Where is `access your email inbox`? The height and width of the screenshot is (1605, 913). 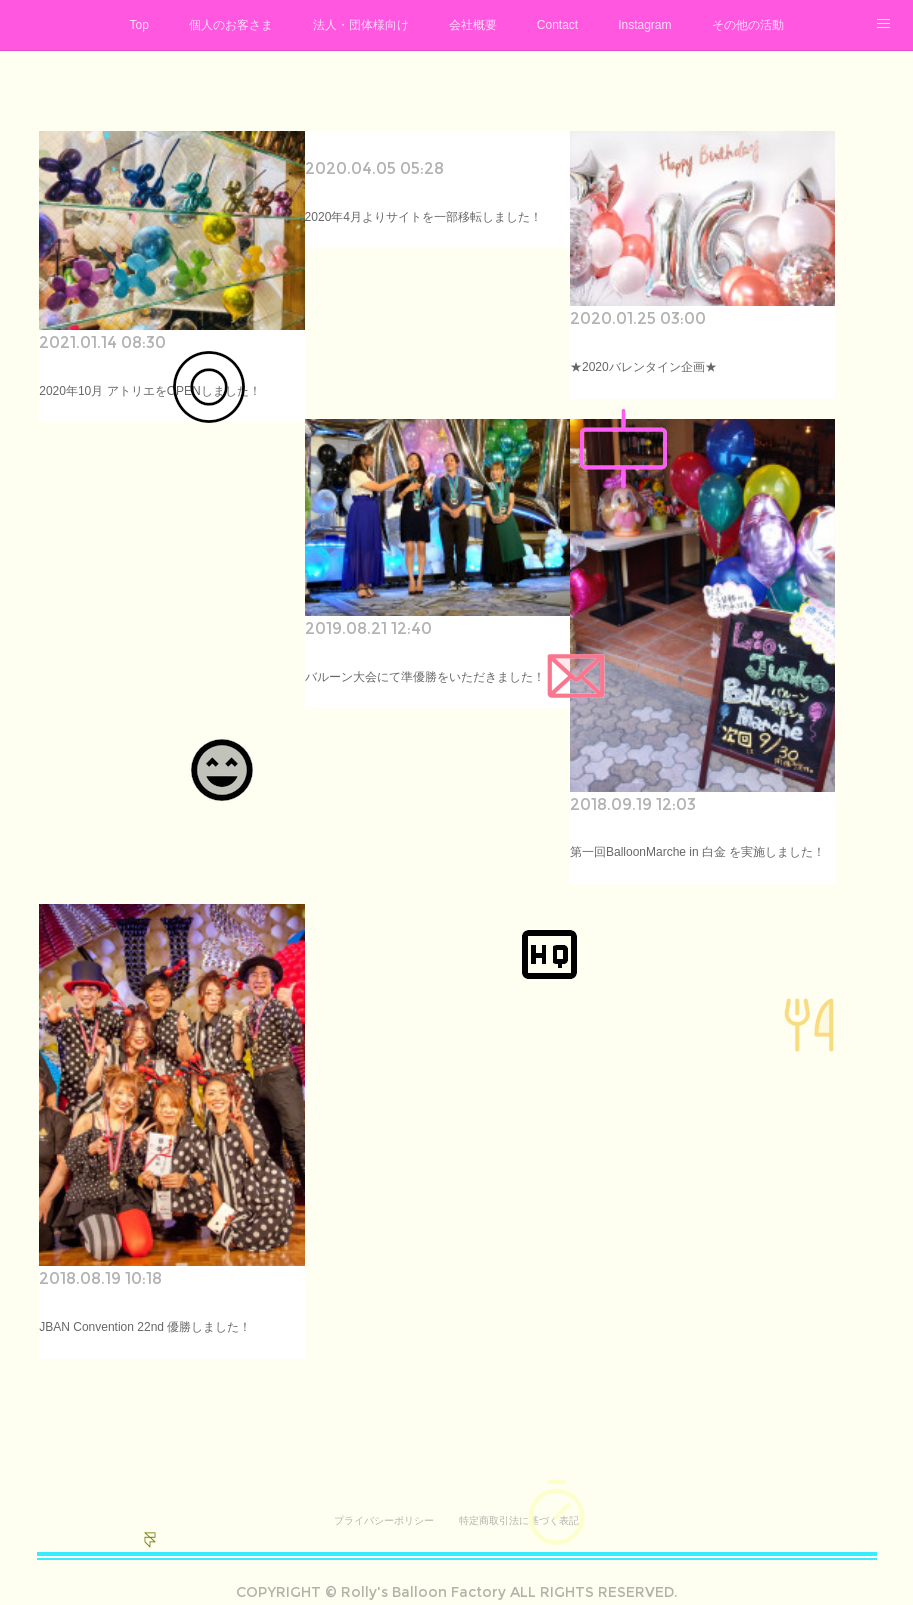
access your email inbox is located at coordinates (576, 676).